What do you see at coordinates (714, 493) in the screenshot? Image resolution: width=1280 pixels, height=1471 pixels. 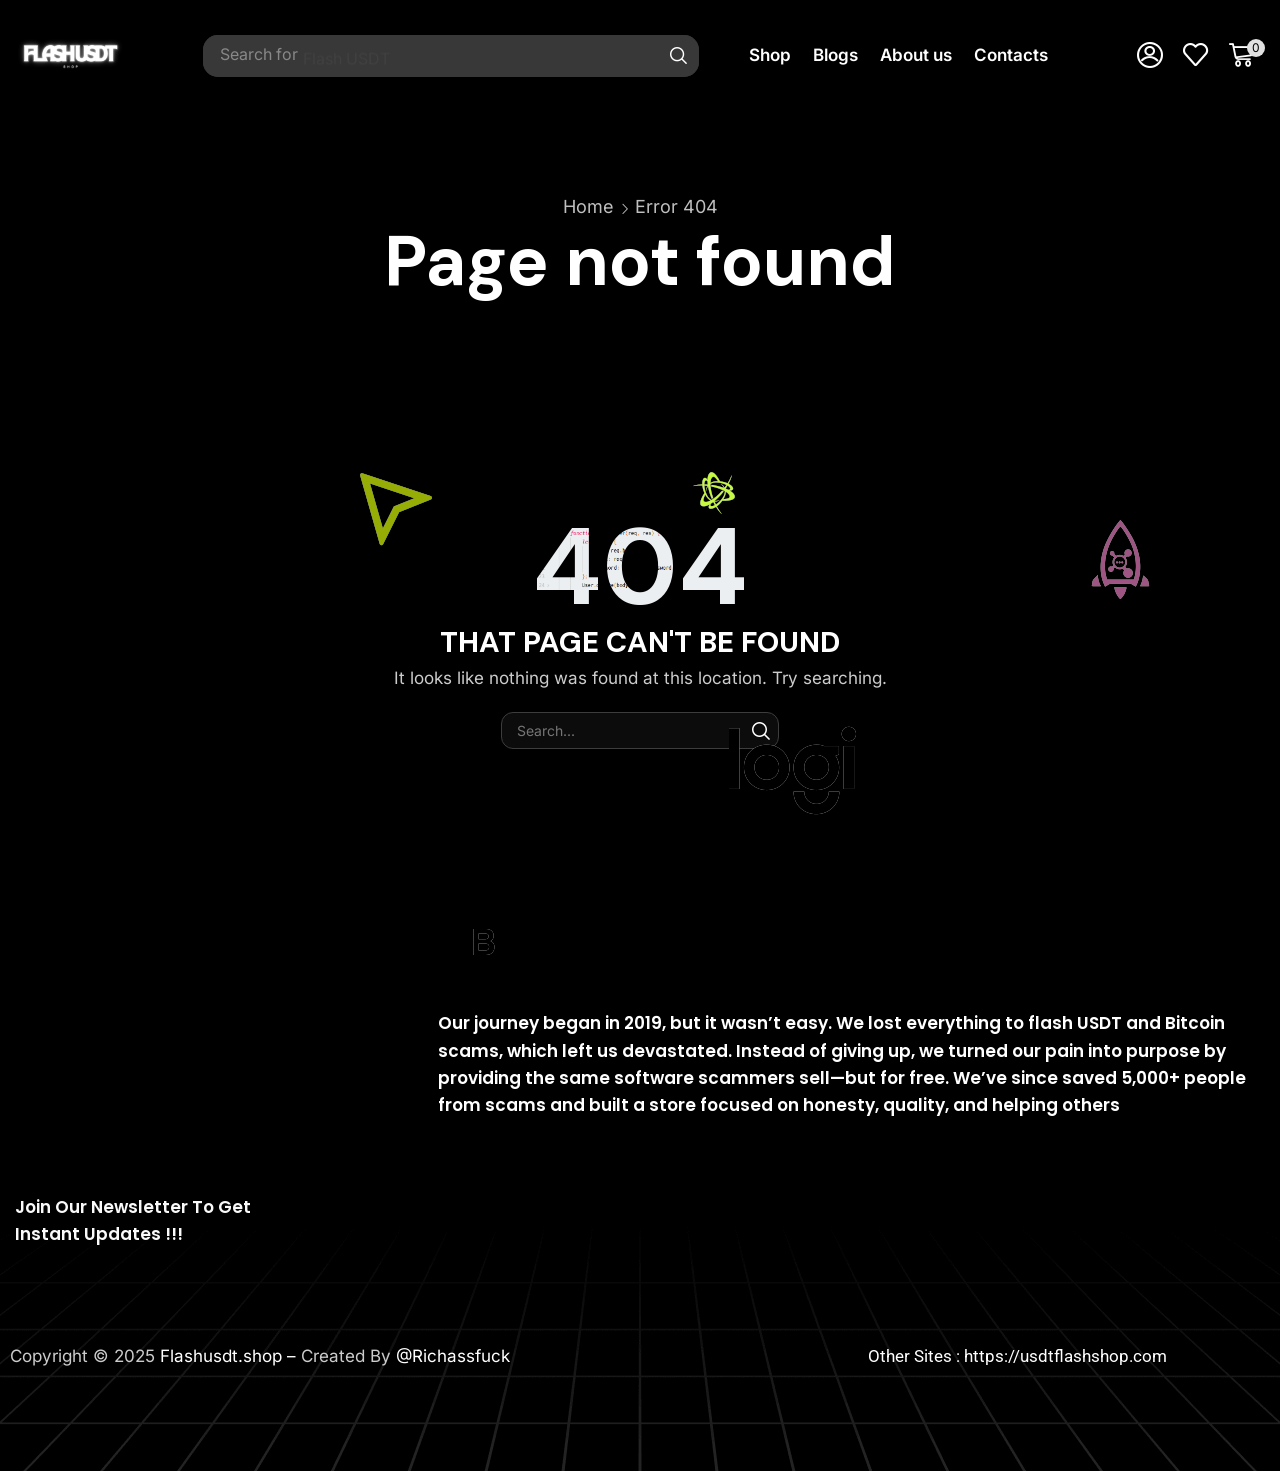 I see `launch Battle.net gaming platform` at bounding box center [714, 493].